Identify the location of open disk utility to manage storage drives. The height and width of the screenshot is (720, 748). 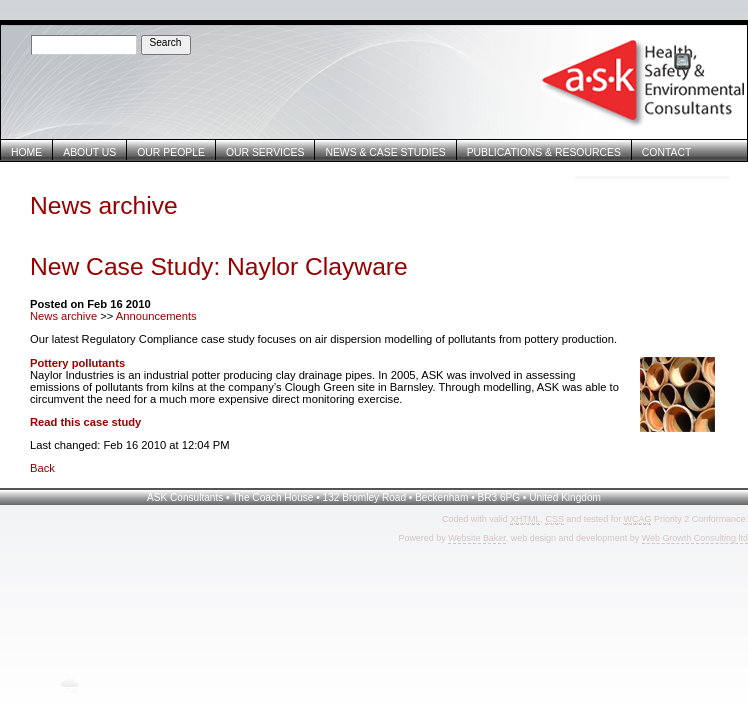
(682, 61).